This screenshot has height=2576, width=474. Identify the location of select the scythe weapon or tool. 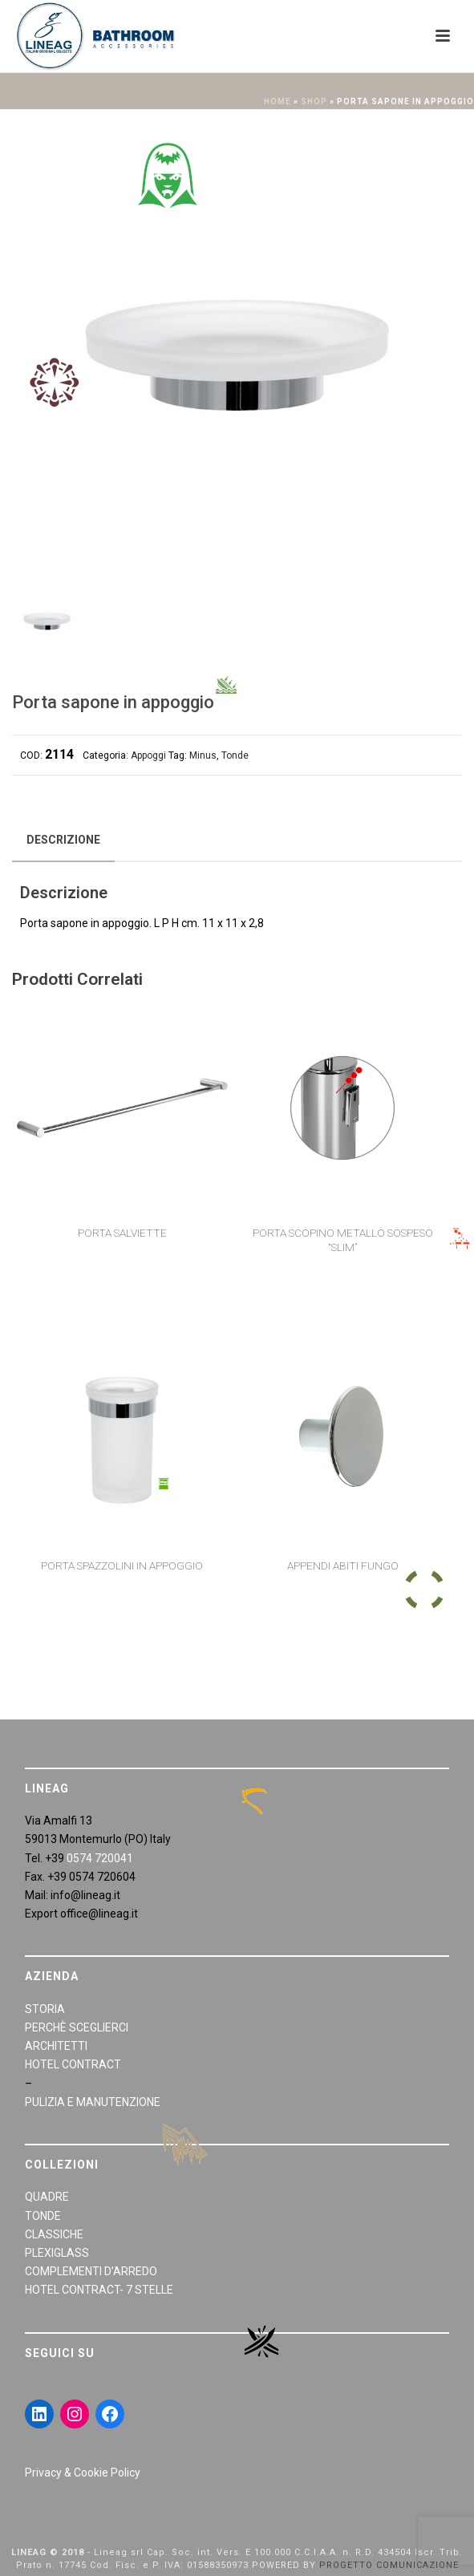
(254, 1800).